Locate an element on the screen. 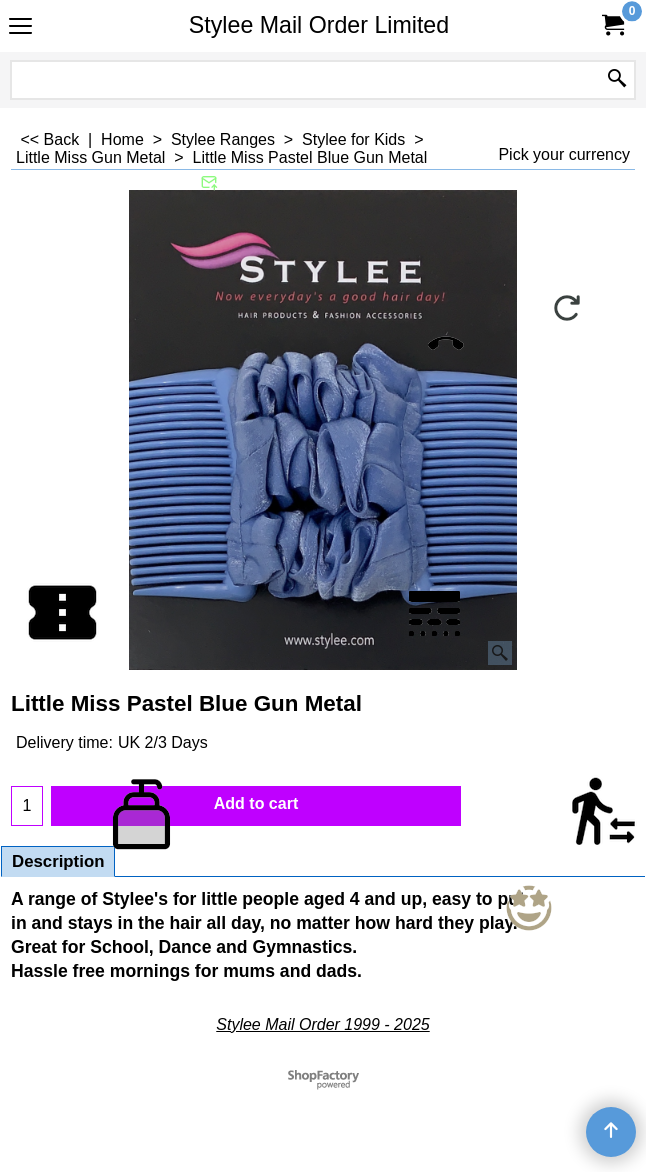 This screenshot has width=646, height=1172. rate something as amazing or five-star is located at coordinates (529, 908).